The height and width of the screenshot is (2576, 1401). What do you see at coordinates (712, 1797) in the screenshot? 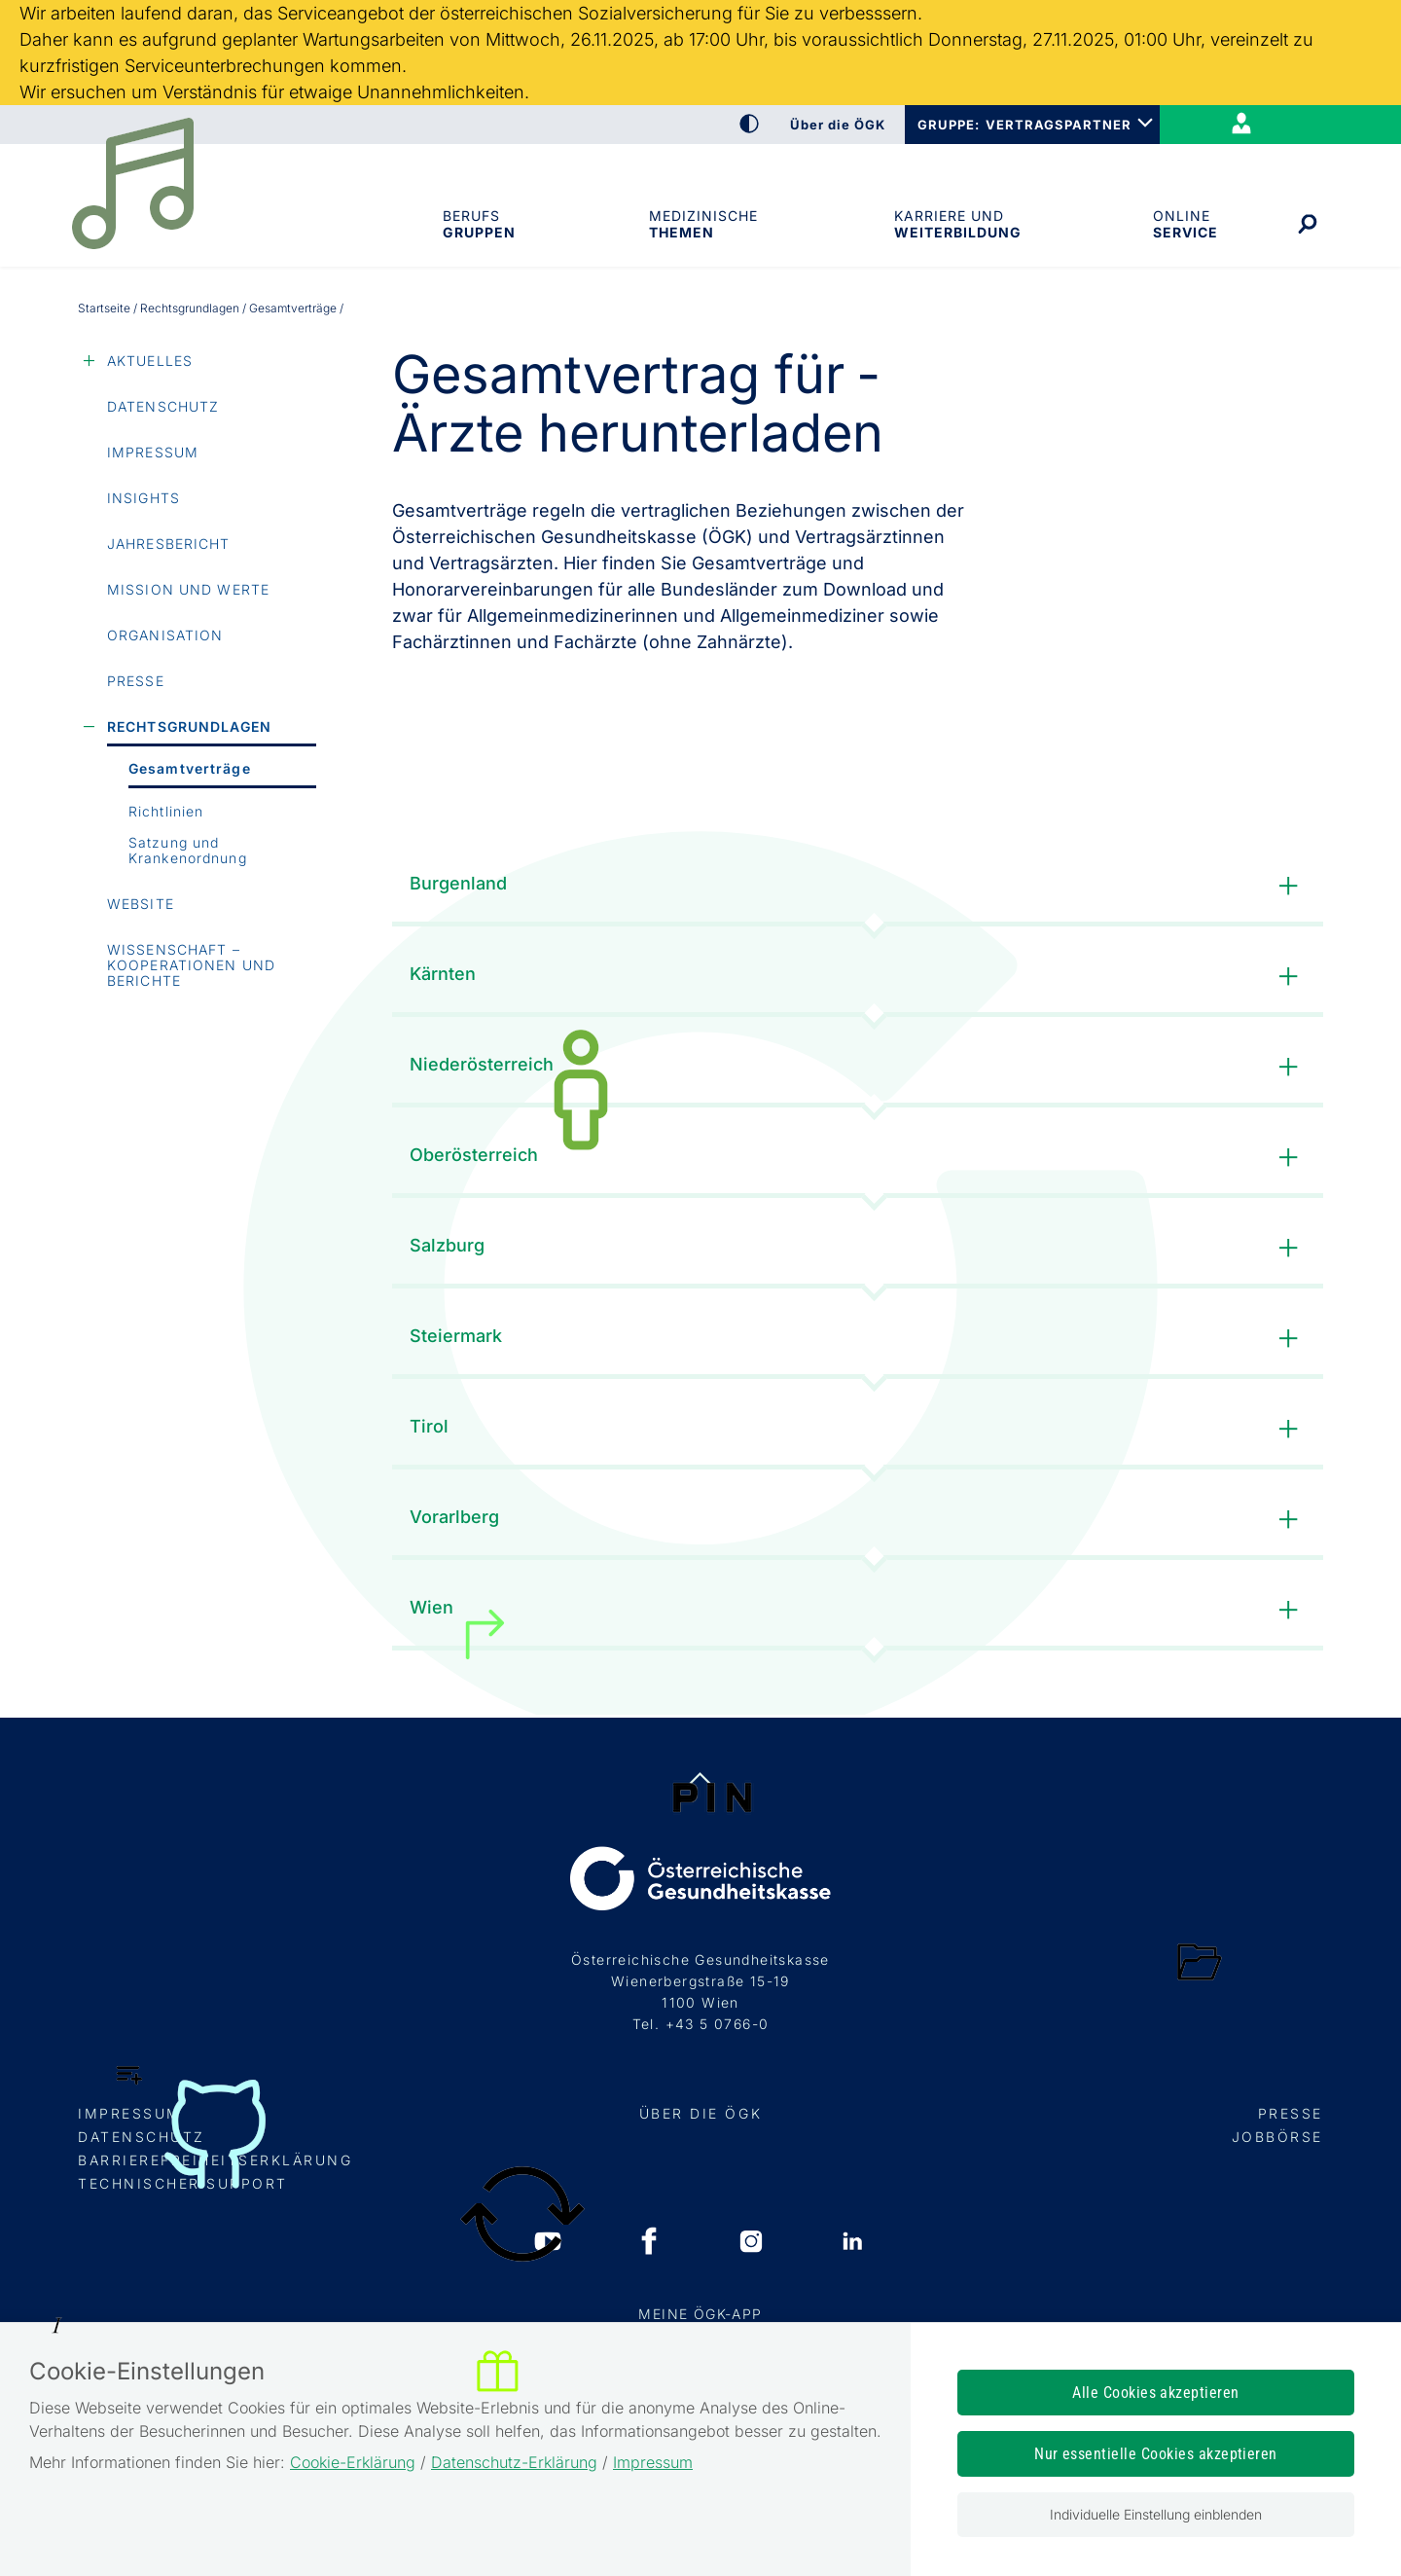
I see `enter PIN code for parental controls` at bounding box center [712, 1797].